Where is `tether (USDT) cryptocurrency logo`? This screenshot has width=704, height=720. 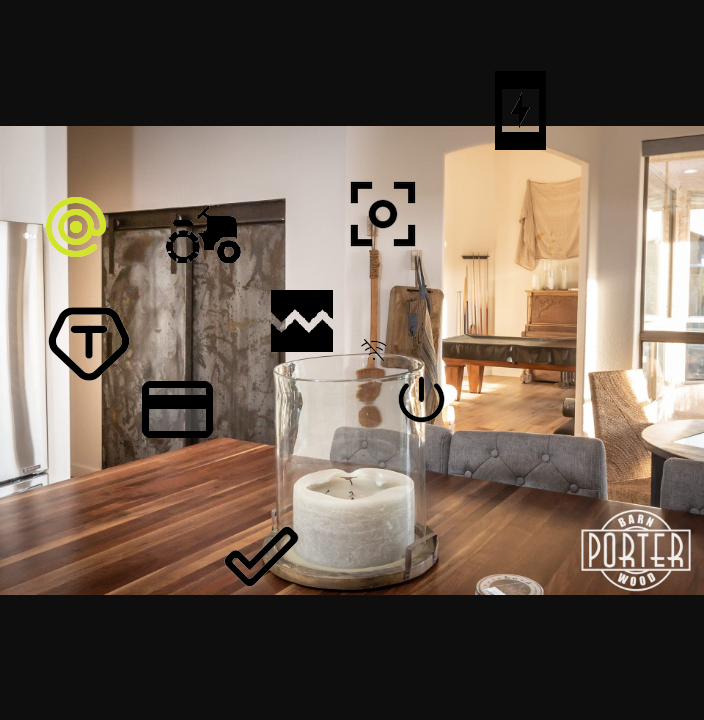
tether (USDT) cryptocurrency logo is located at coordinates (89, 344).